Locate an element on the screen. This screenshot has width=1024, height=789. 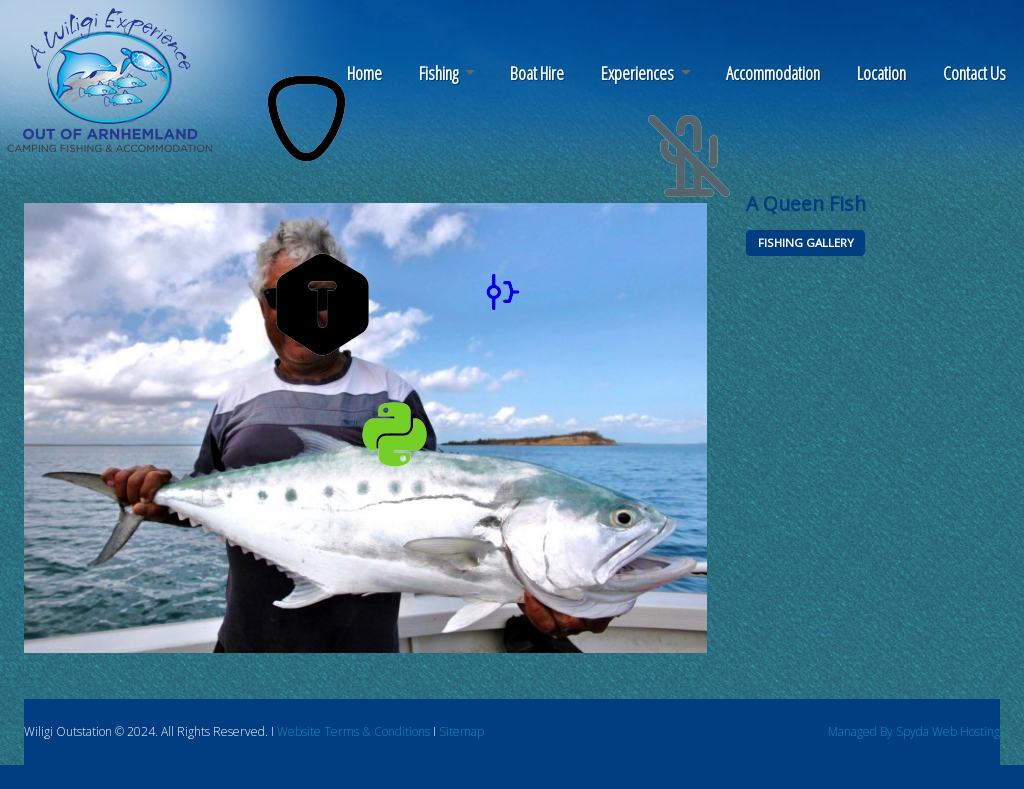
perform a git cherry-pick operation is located at coordinates (503, 292).